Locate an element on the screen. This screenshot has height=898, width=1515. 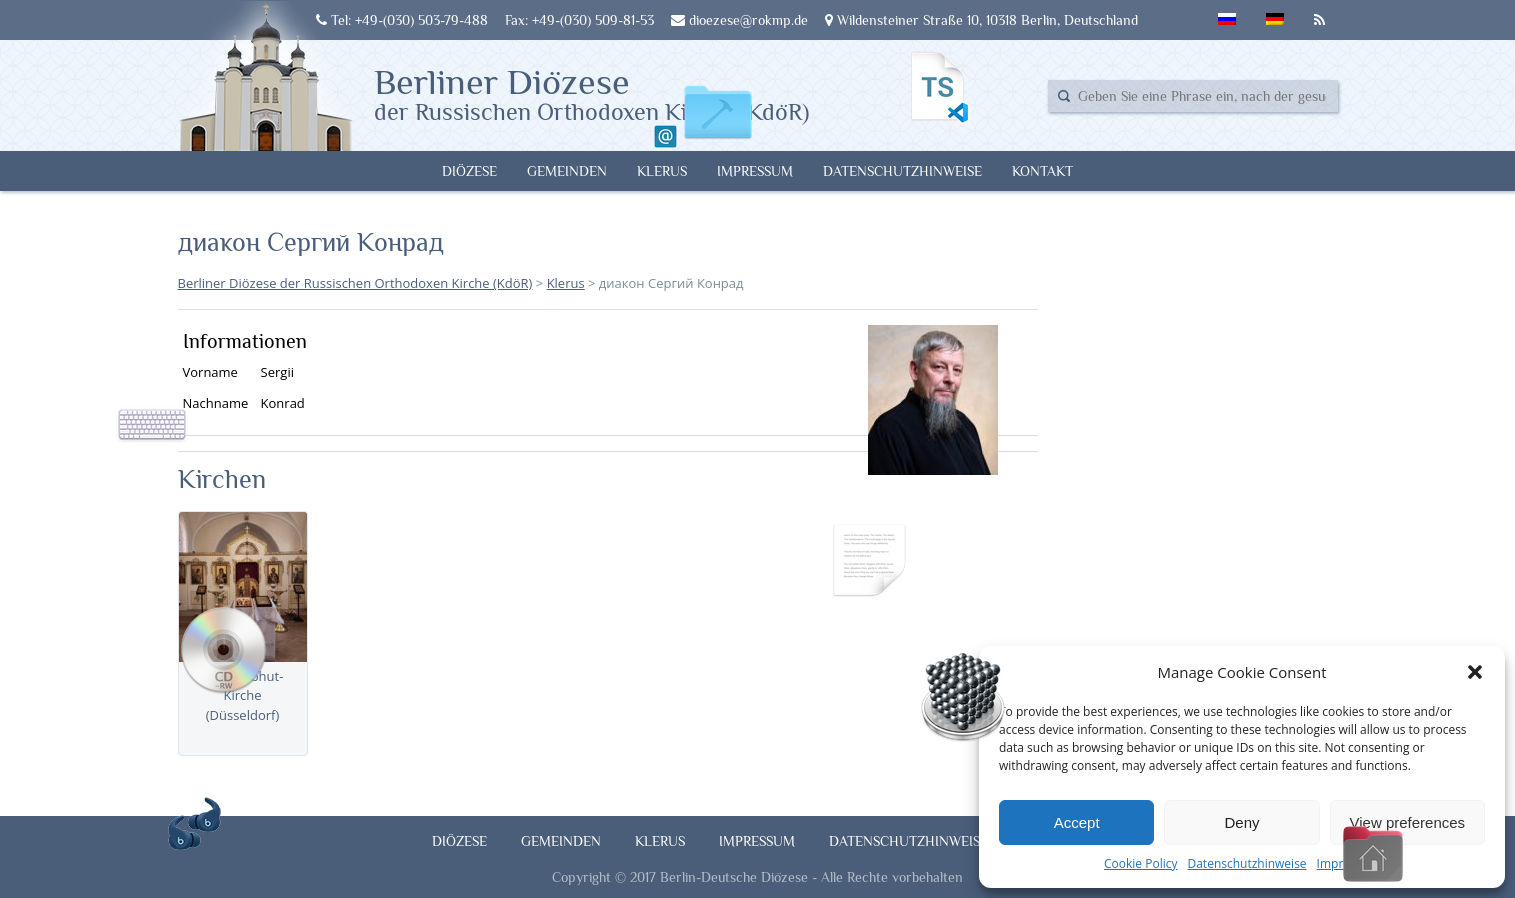
beats fit pro wireless earbuds in tidal blue is located at coordinates (194, 824).